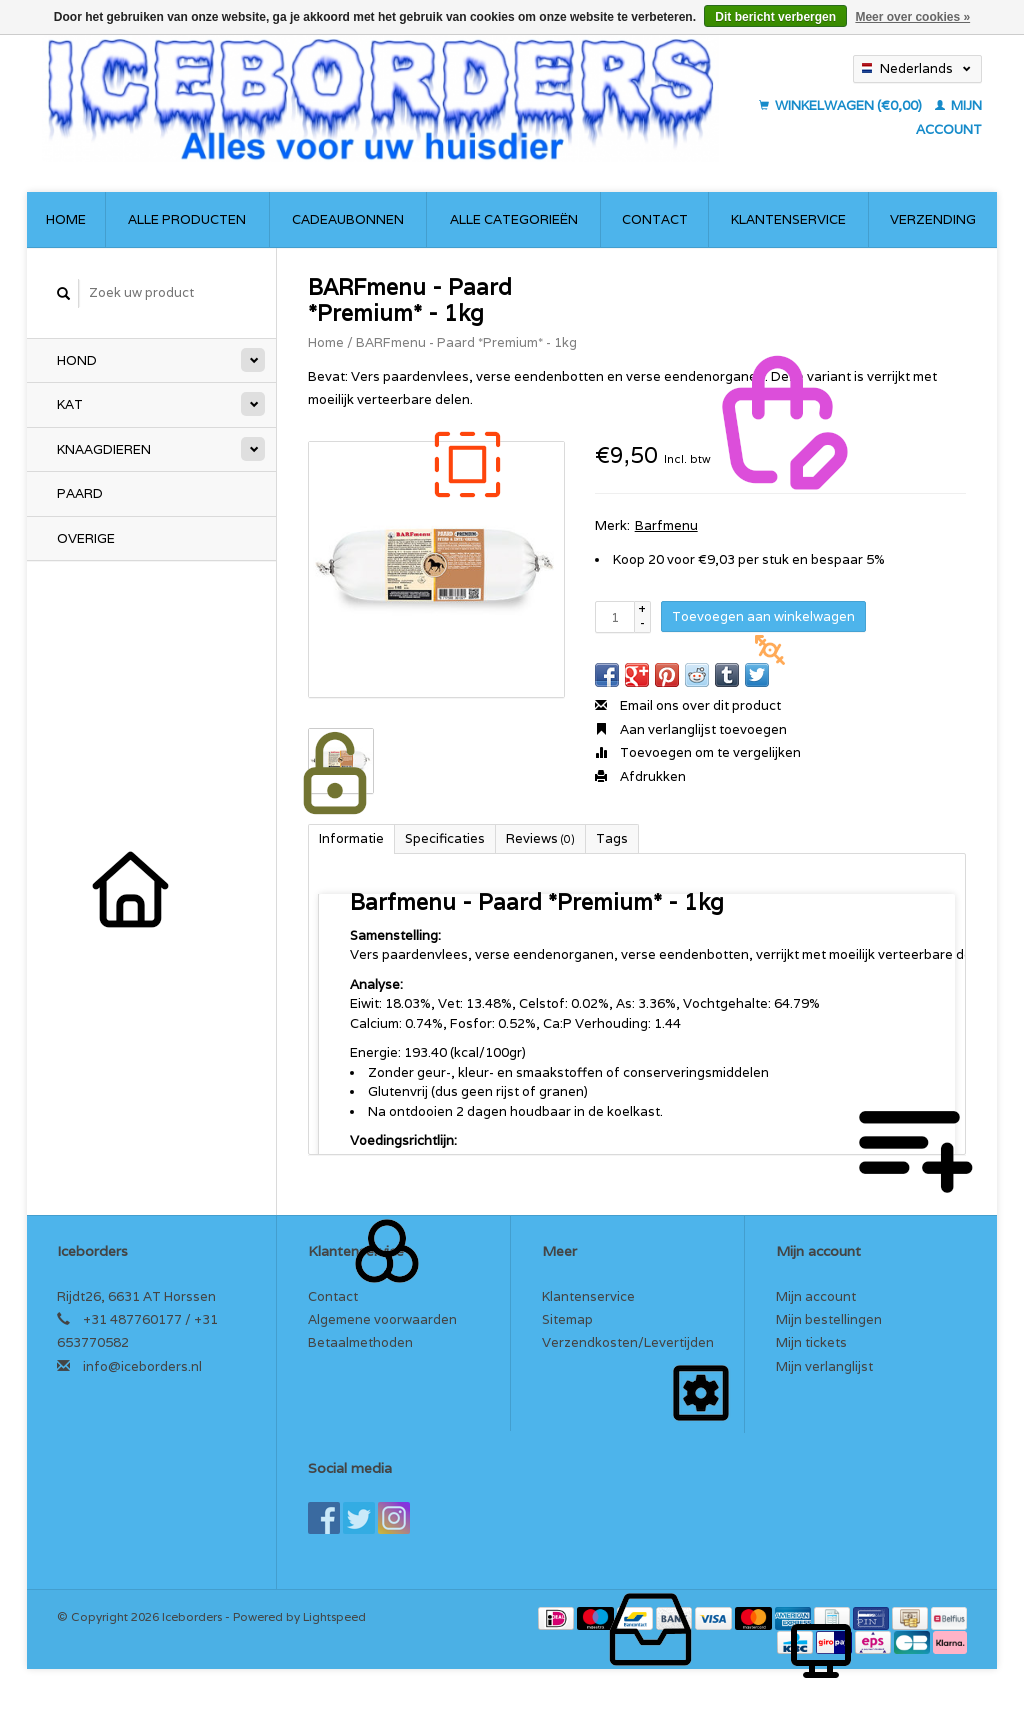 The image size is (1024, 1729). I want to click on view your inbox messages, so click(650, 1628).